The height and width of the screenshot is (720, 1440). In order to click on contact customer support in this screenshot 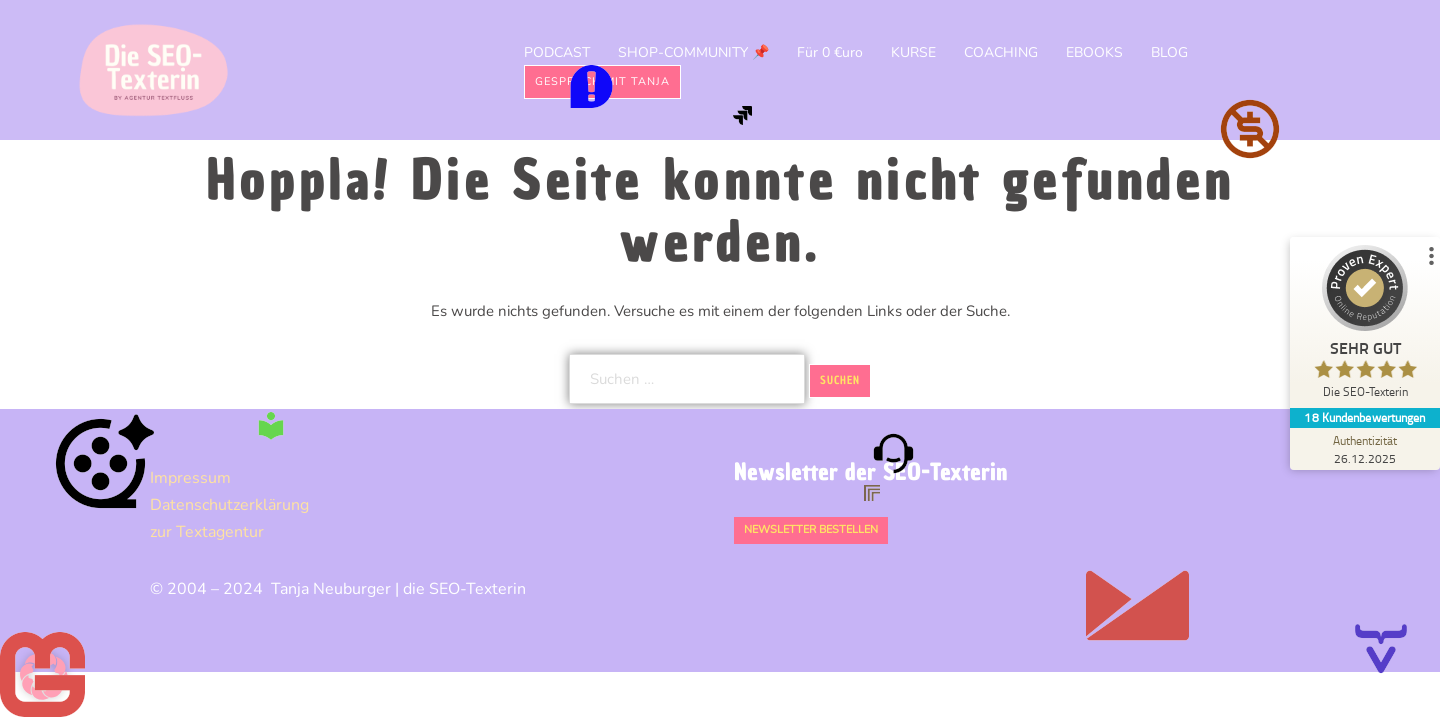, I will do `click(893, 453)`.